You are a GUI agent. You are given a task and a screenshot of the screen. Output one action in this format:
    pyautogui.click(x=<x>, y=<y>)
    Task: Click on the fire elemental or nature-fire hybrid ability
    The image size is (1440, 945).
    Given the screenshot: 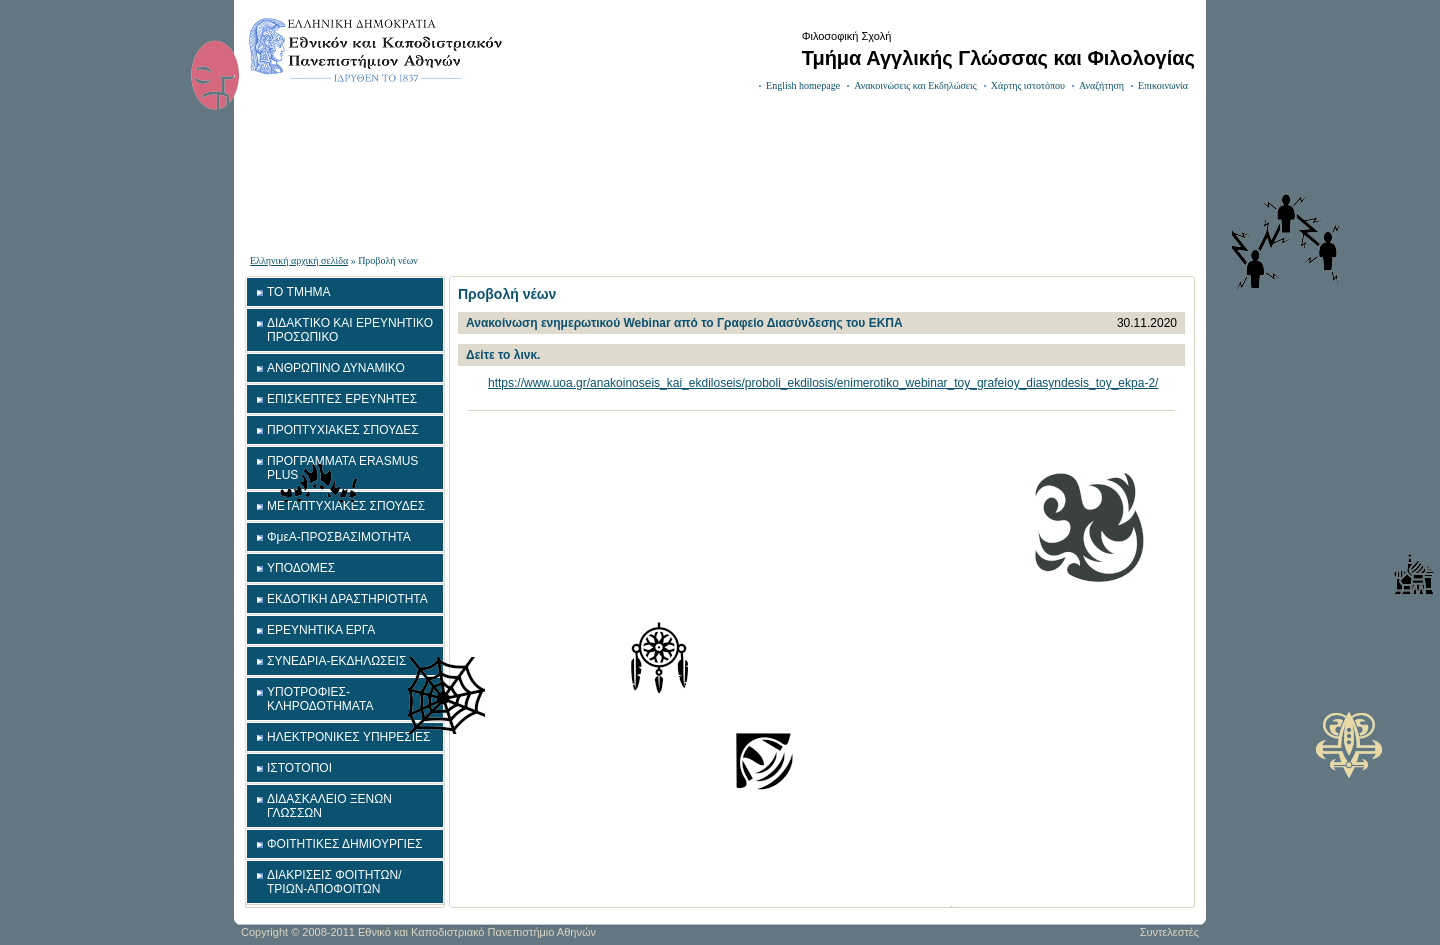 What is the action you would take?
    pyautogui.click(x=1089, y=527)
    